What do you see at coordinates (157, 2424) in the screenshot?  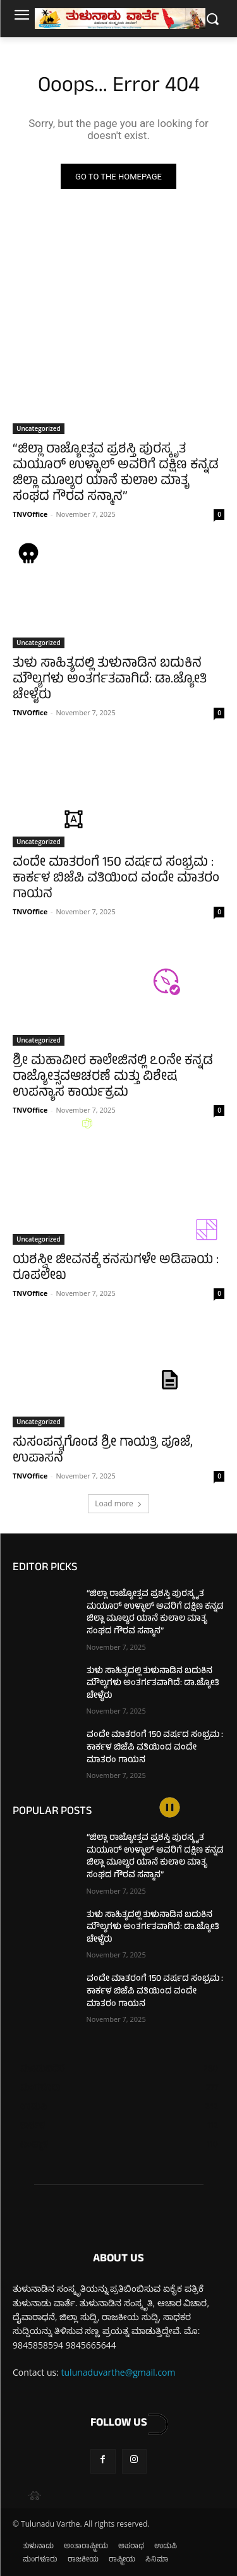 I see `indicates a proper superset relationship in mathematical notation` at bounding box center [157, 2424].